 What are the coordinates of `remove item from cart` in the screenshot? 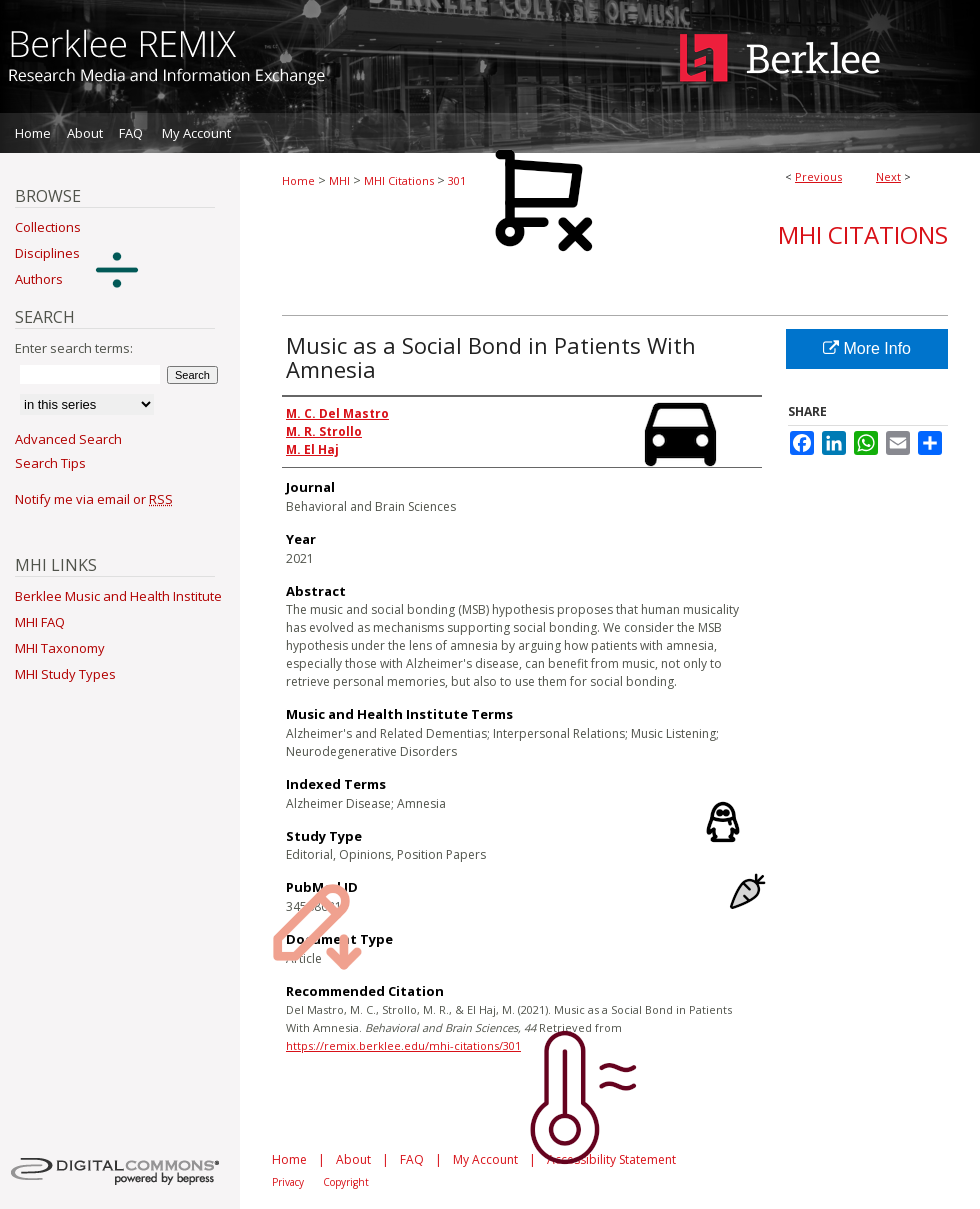 It's located at (539, 198).